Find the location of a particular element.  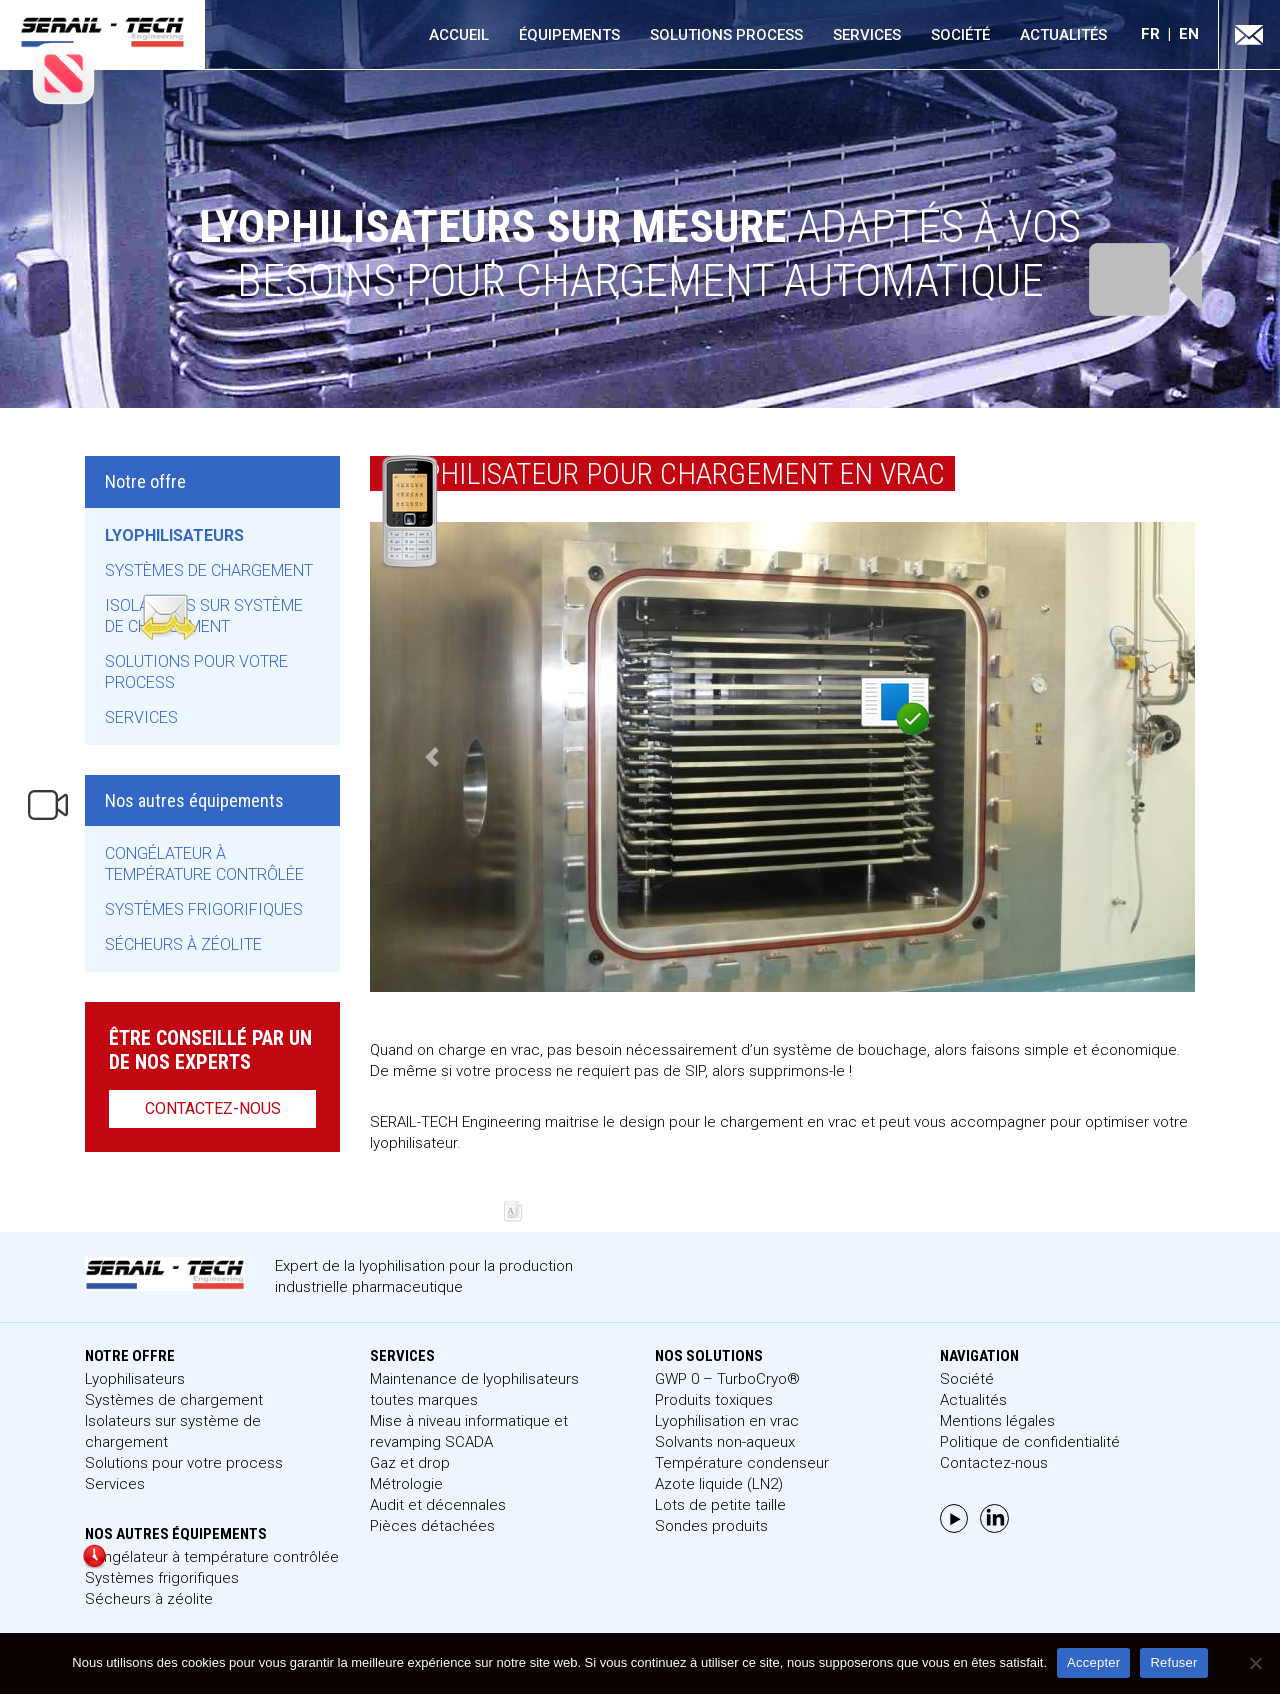

open the Apple News app is located at coordinates (63, 73).